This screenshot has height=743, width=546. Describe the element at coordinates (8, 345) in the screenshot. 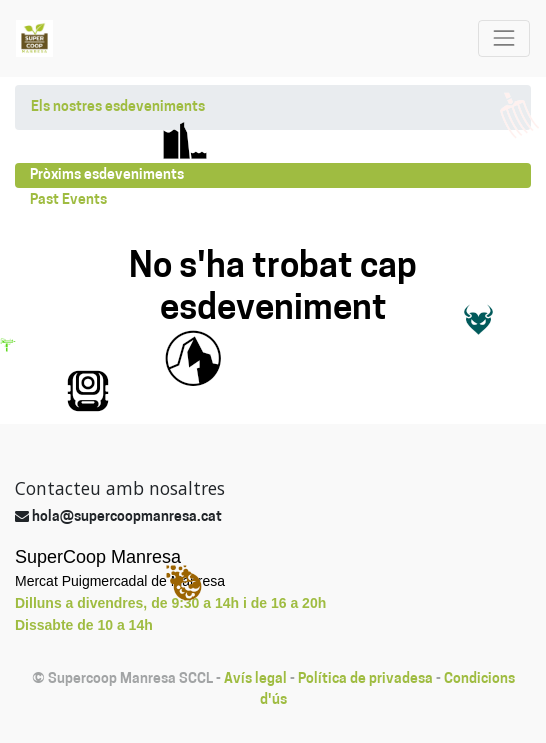

I see `select submachine gun weapon in game` at that location.